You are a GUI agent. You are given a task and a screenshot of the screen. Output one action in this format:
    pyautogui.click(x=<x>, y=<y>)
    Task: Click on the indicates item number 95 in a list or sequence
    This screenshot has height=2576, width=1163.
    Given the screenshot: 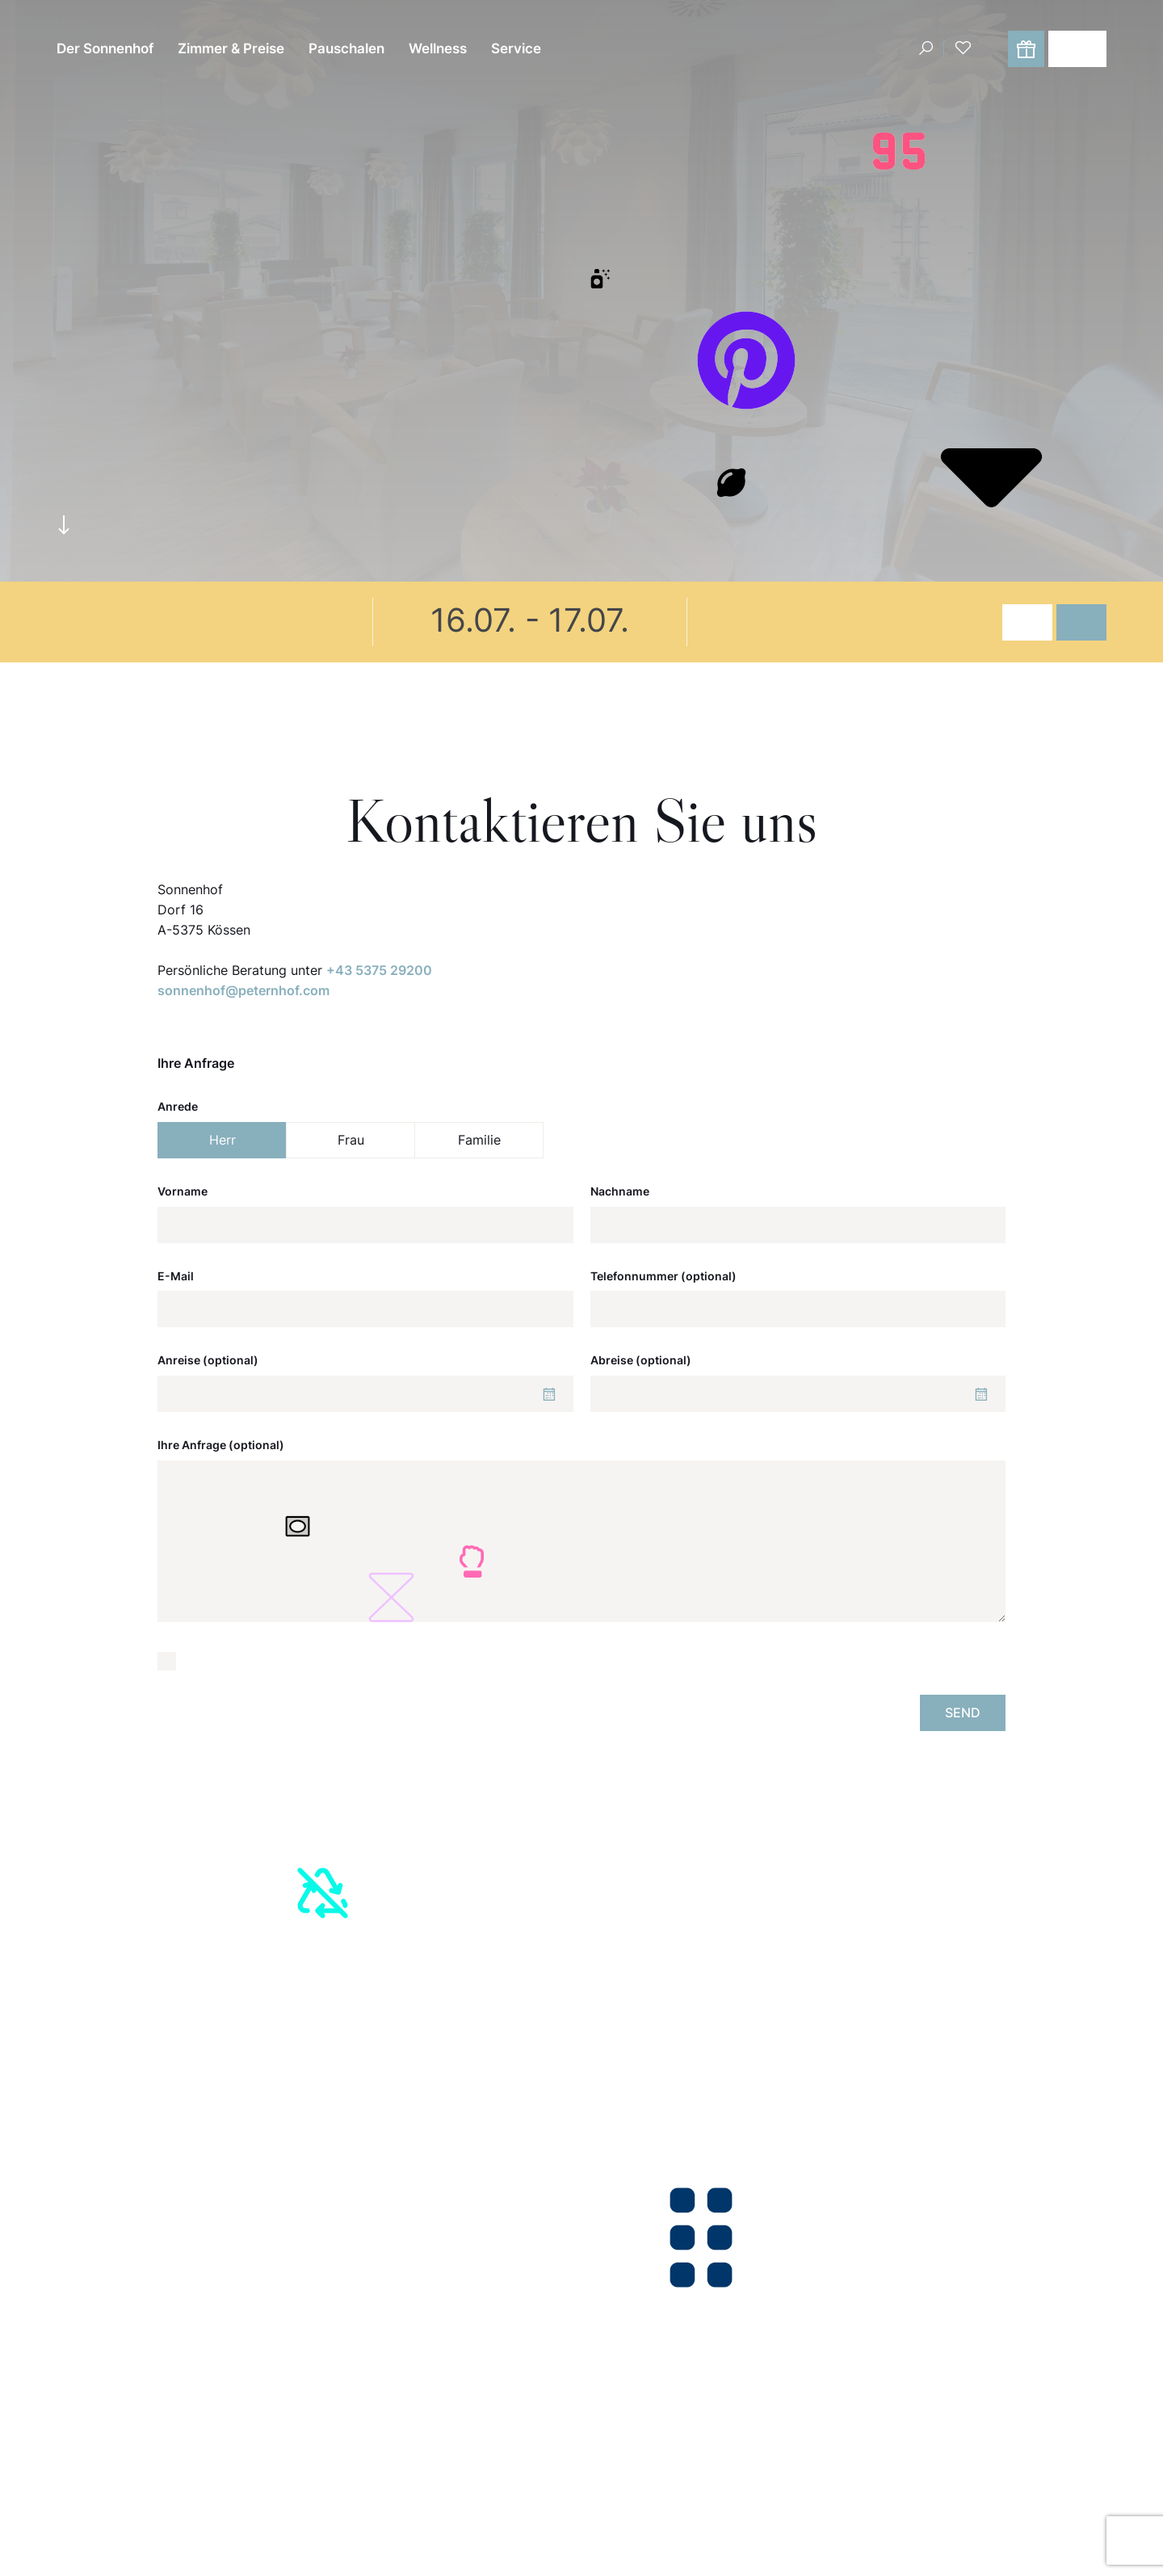 What is the action you would take?
    pyautogui.click(x=899, y=151)
    